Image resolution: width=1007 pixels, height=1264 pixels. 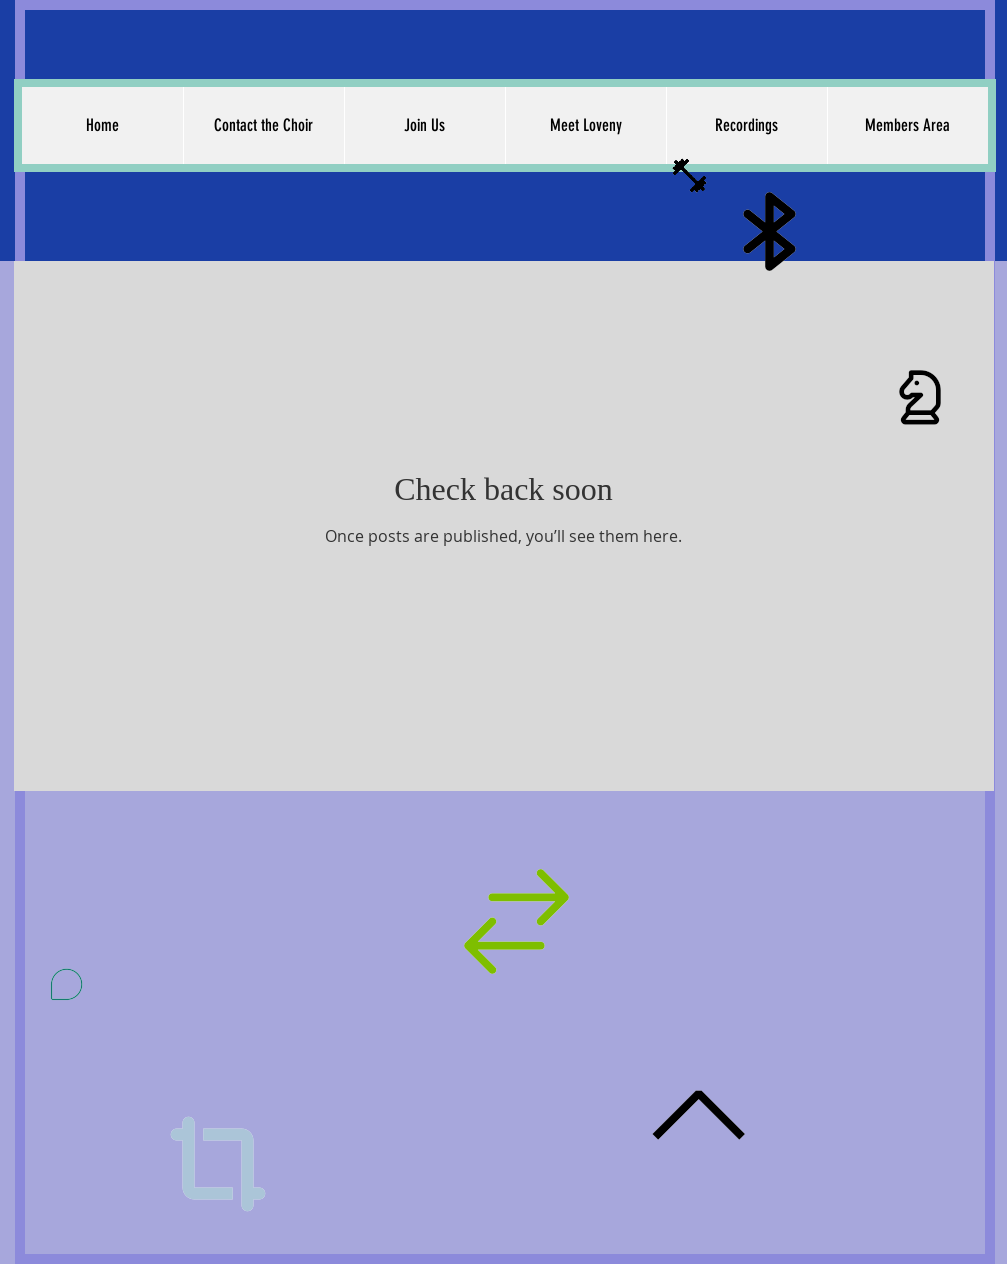 I want to click on collapse or minimize a section, so click(x=698, y=1118).